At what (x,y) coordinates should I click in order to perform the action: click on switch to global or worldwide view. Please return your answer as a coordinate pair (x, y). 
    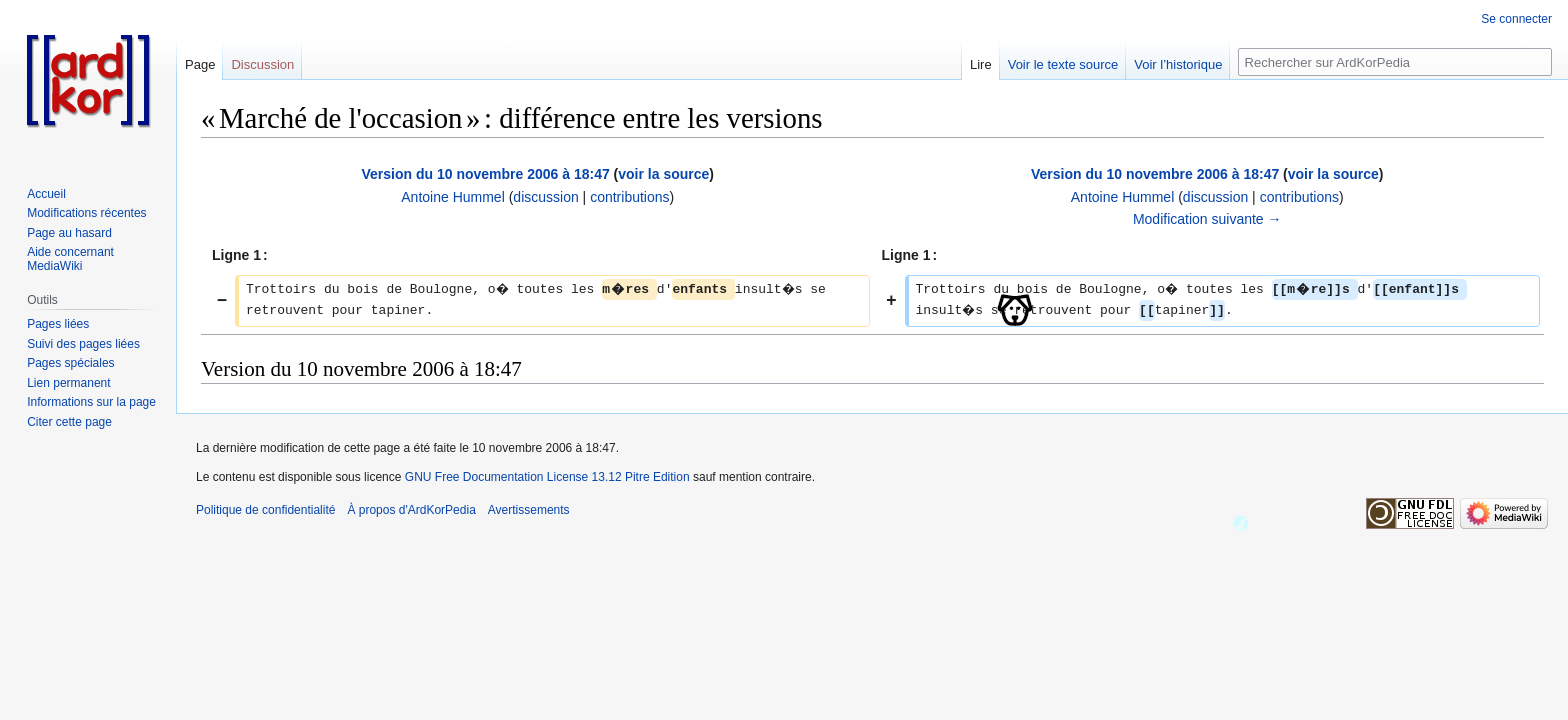
    Looking at the image, I should click on (1241, 523).